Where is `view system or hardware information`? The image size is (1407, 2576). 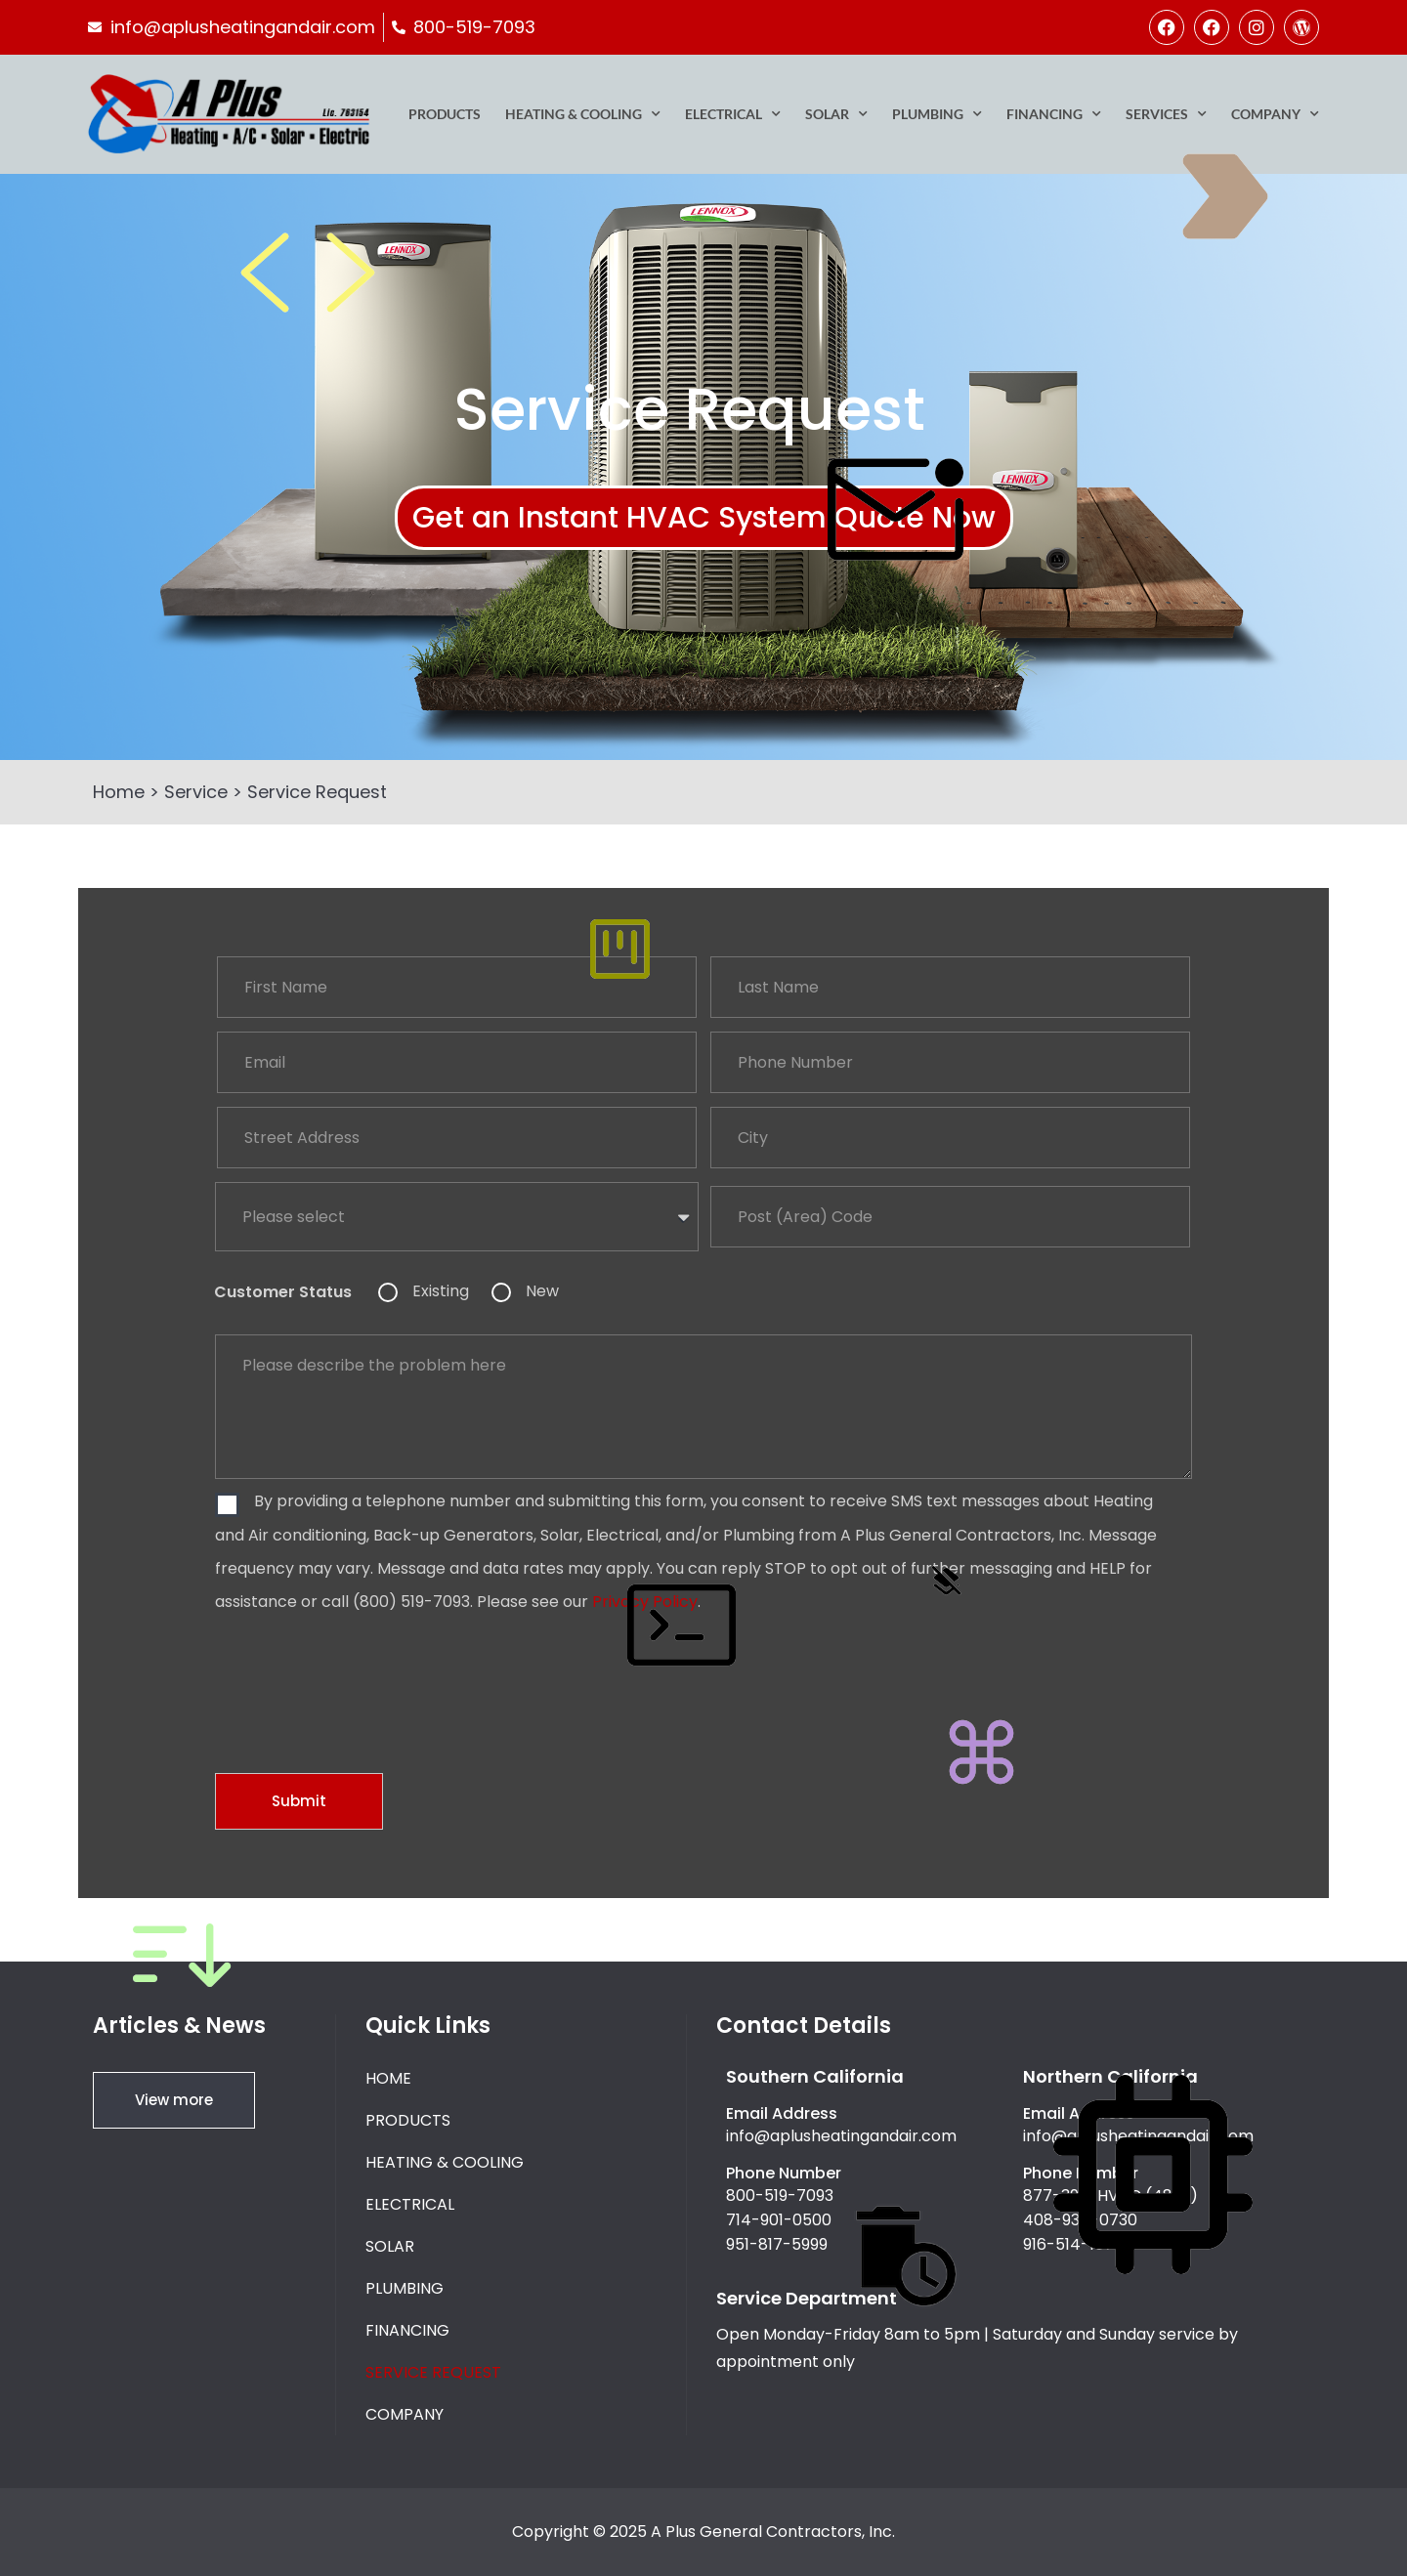
view system or hardware information is located at coordinates (1153, 2175).